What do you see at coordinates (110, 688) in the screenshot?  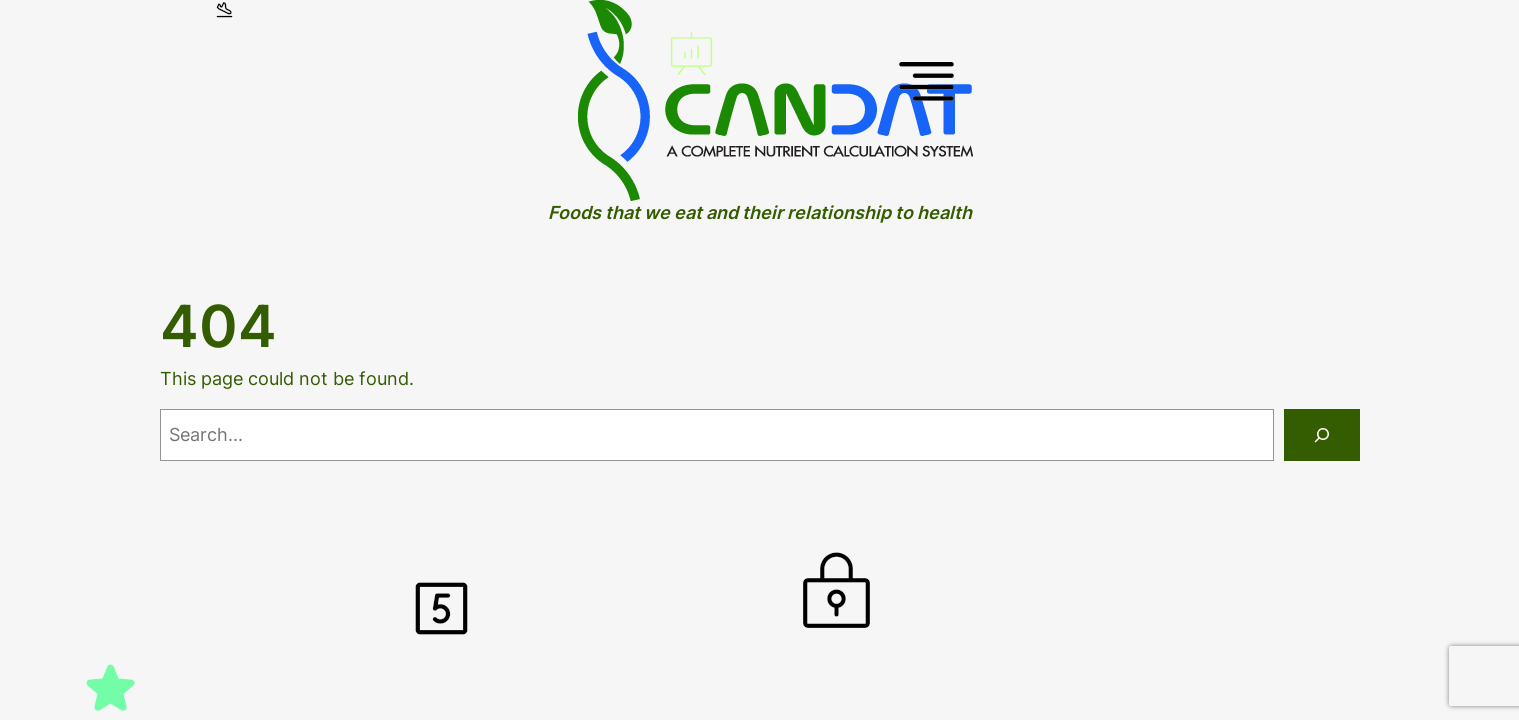 I see `mark item as favorite` at bounding box center [110, 688].